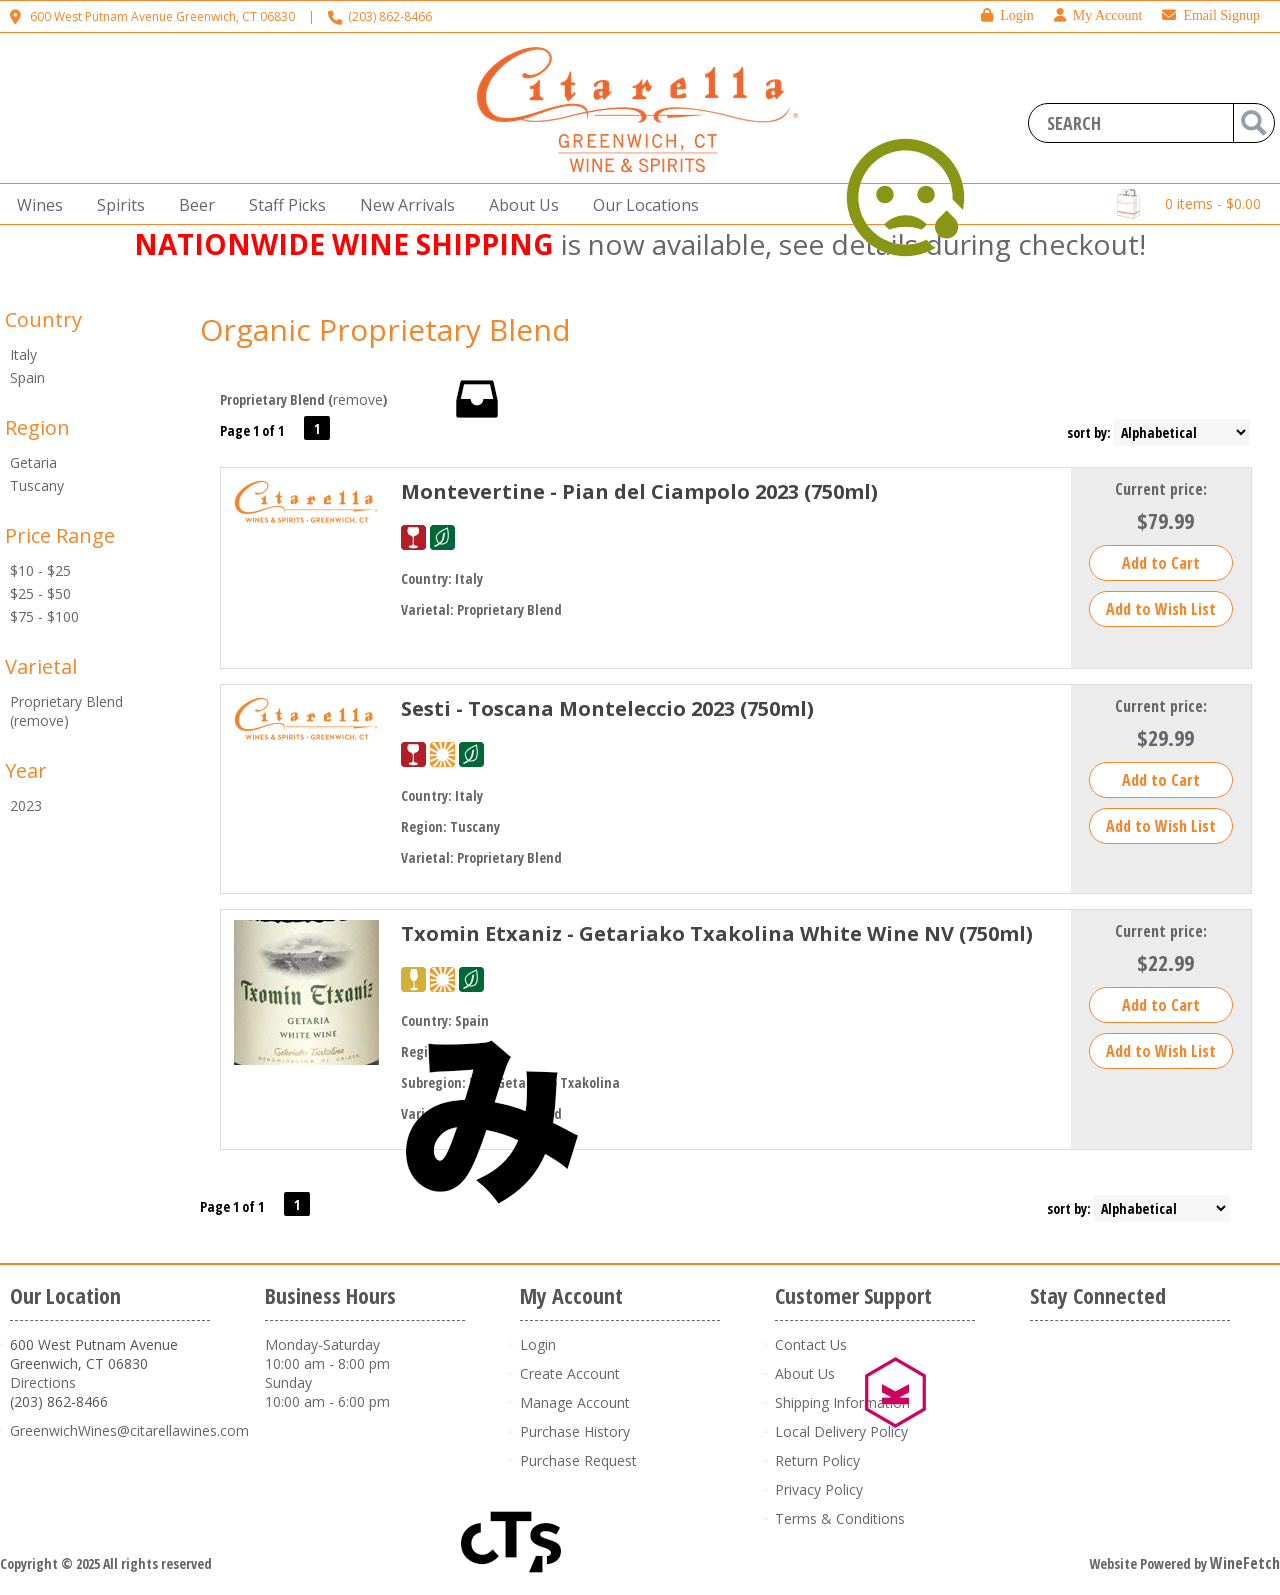  Describe the element at coordinates (511, 1542) in the screenshot. I see `CTS corporation logo` at that location.